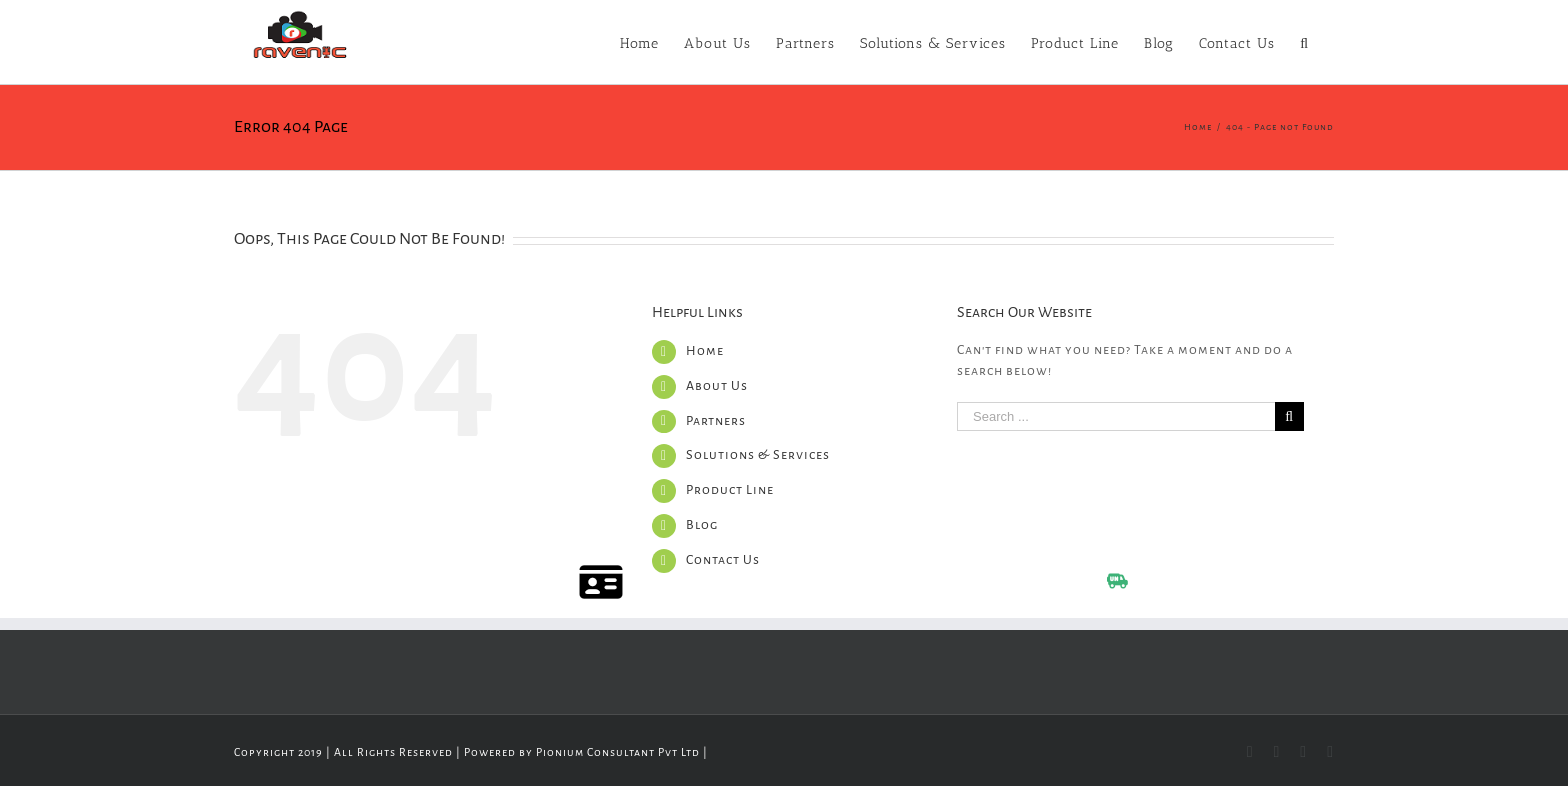 The height and width of the screenshot is (786, 1568). I want to click on view your driver's license or ID card, so click(601, 582).